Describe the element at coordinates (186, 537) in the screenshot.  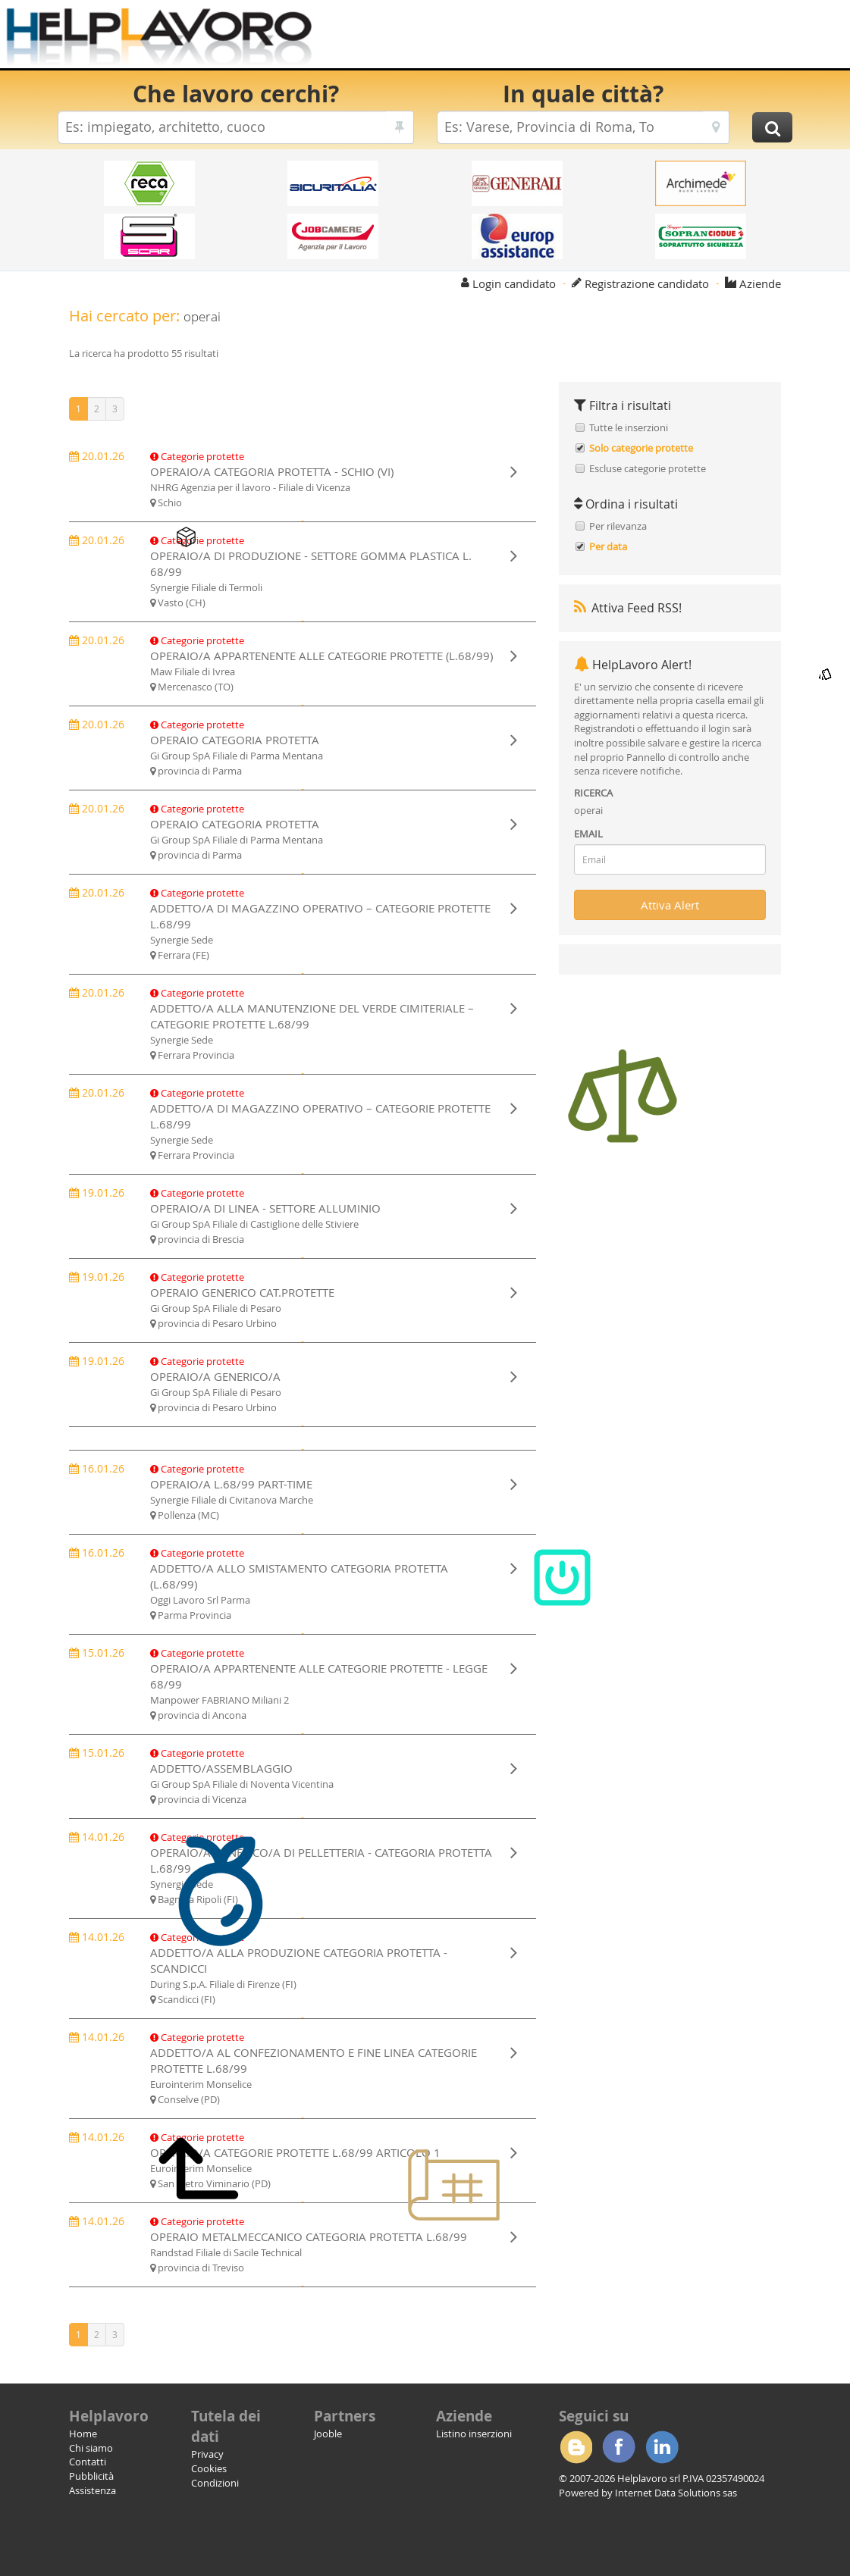
I see `open CodeSandbox development environment` at that location.